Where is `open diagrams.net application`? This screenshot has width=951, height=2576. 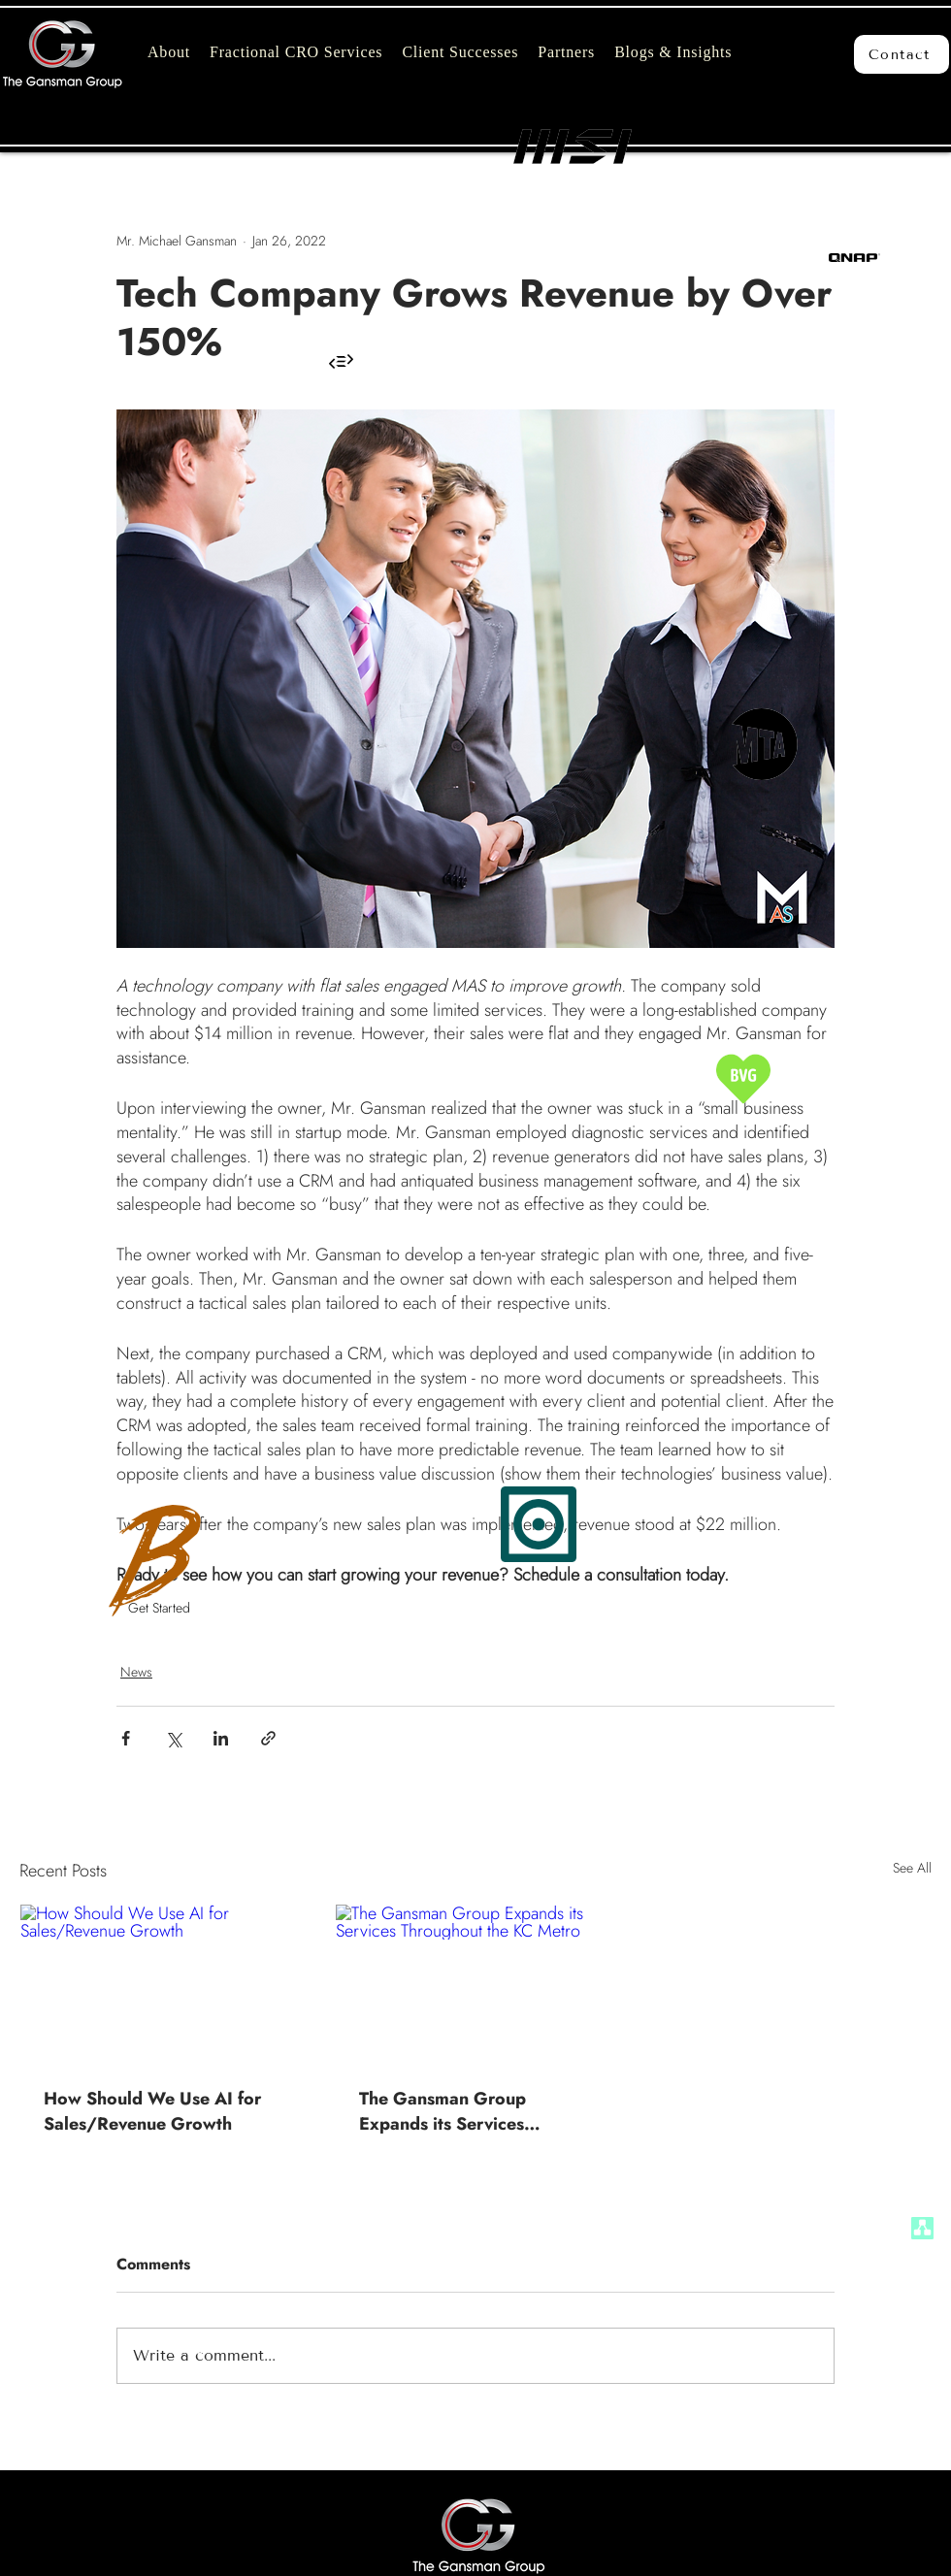
open diagrams.net application is located at coordinates (922, 2228).